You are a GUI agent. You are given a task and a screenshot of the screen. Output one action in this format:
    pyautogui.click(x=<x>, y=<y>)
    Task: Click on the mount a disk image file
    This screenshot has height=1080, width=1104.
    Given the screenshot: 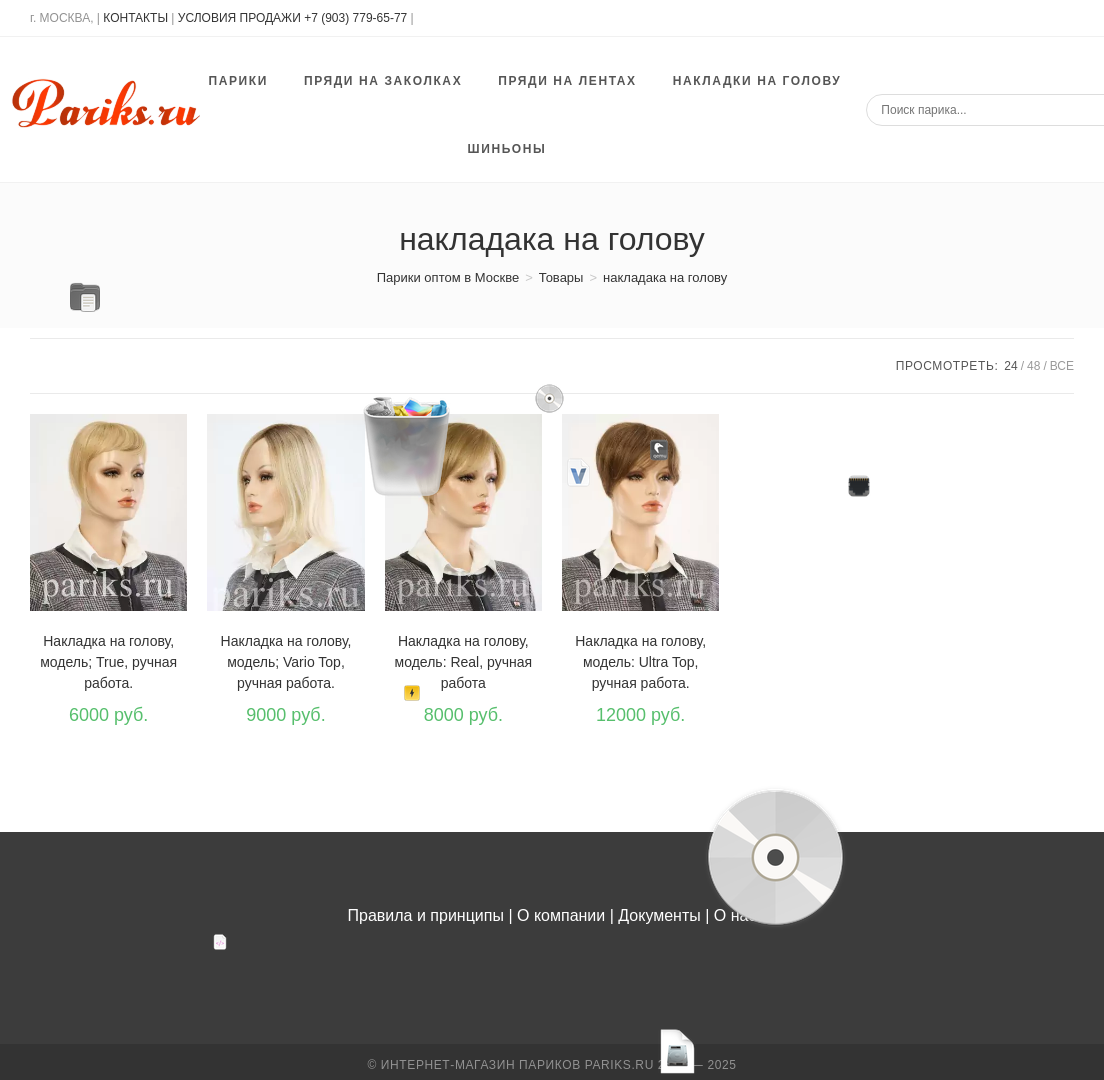 What is the action you would take?
    pyautogui.click(x=677, y=1052)
    